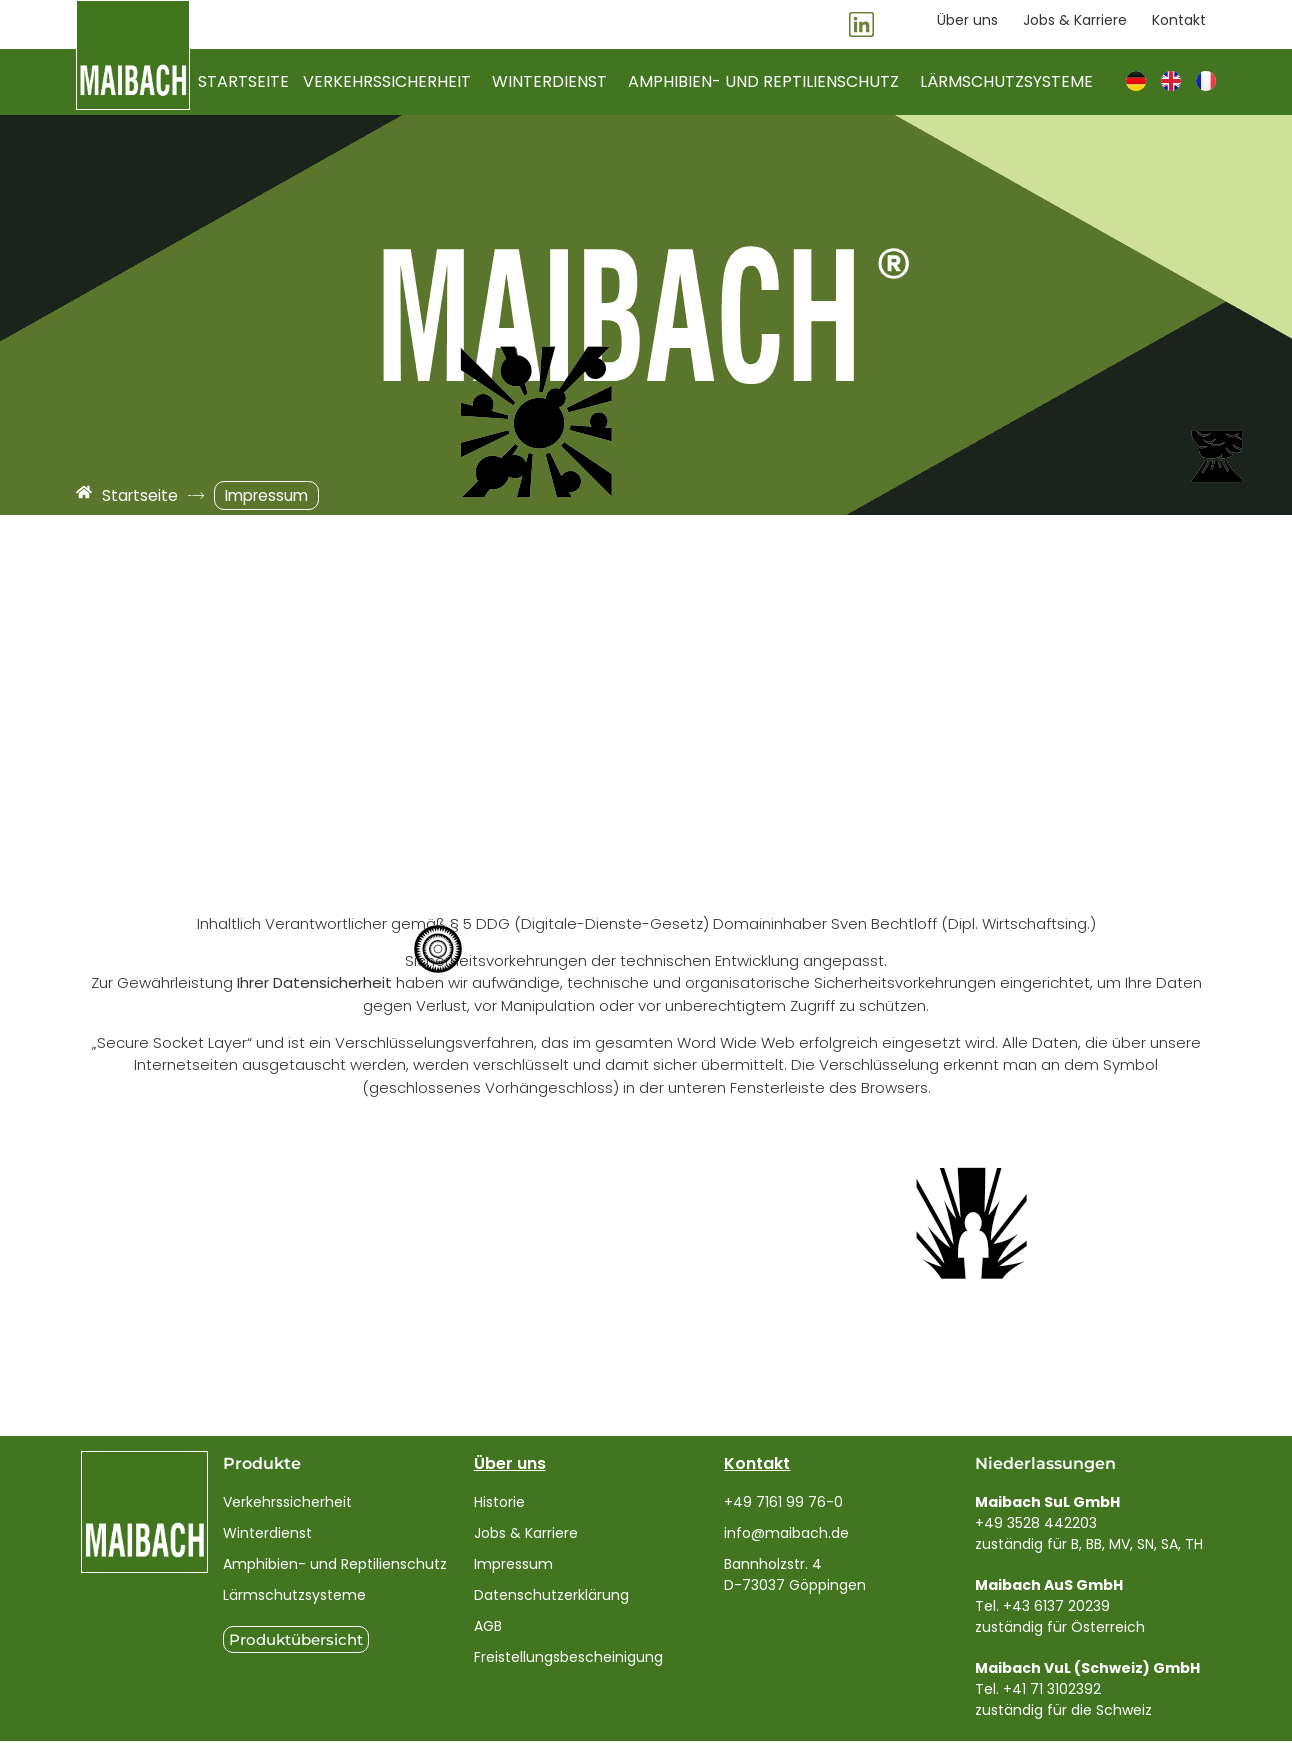  I want to click on decorative mandala or loading spinner element, so click(438, 949).